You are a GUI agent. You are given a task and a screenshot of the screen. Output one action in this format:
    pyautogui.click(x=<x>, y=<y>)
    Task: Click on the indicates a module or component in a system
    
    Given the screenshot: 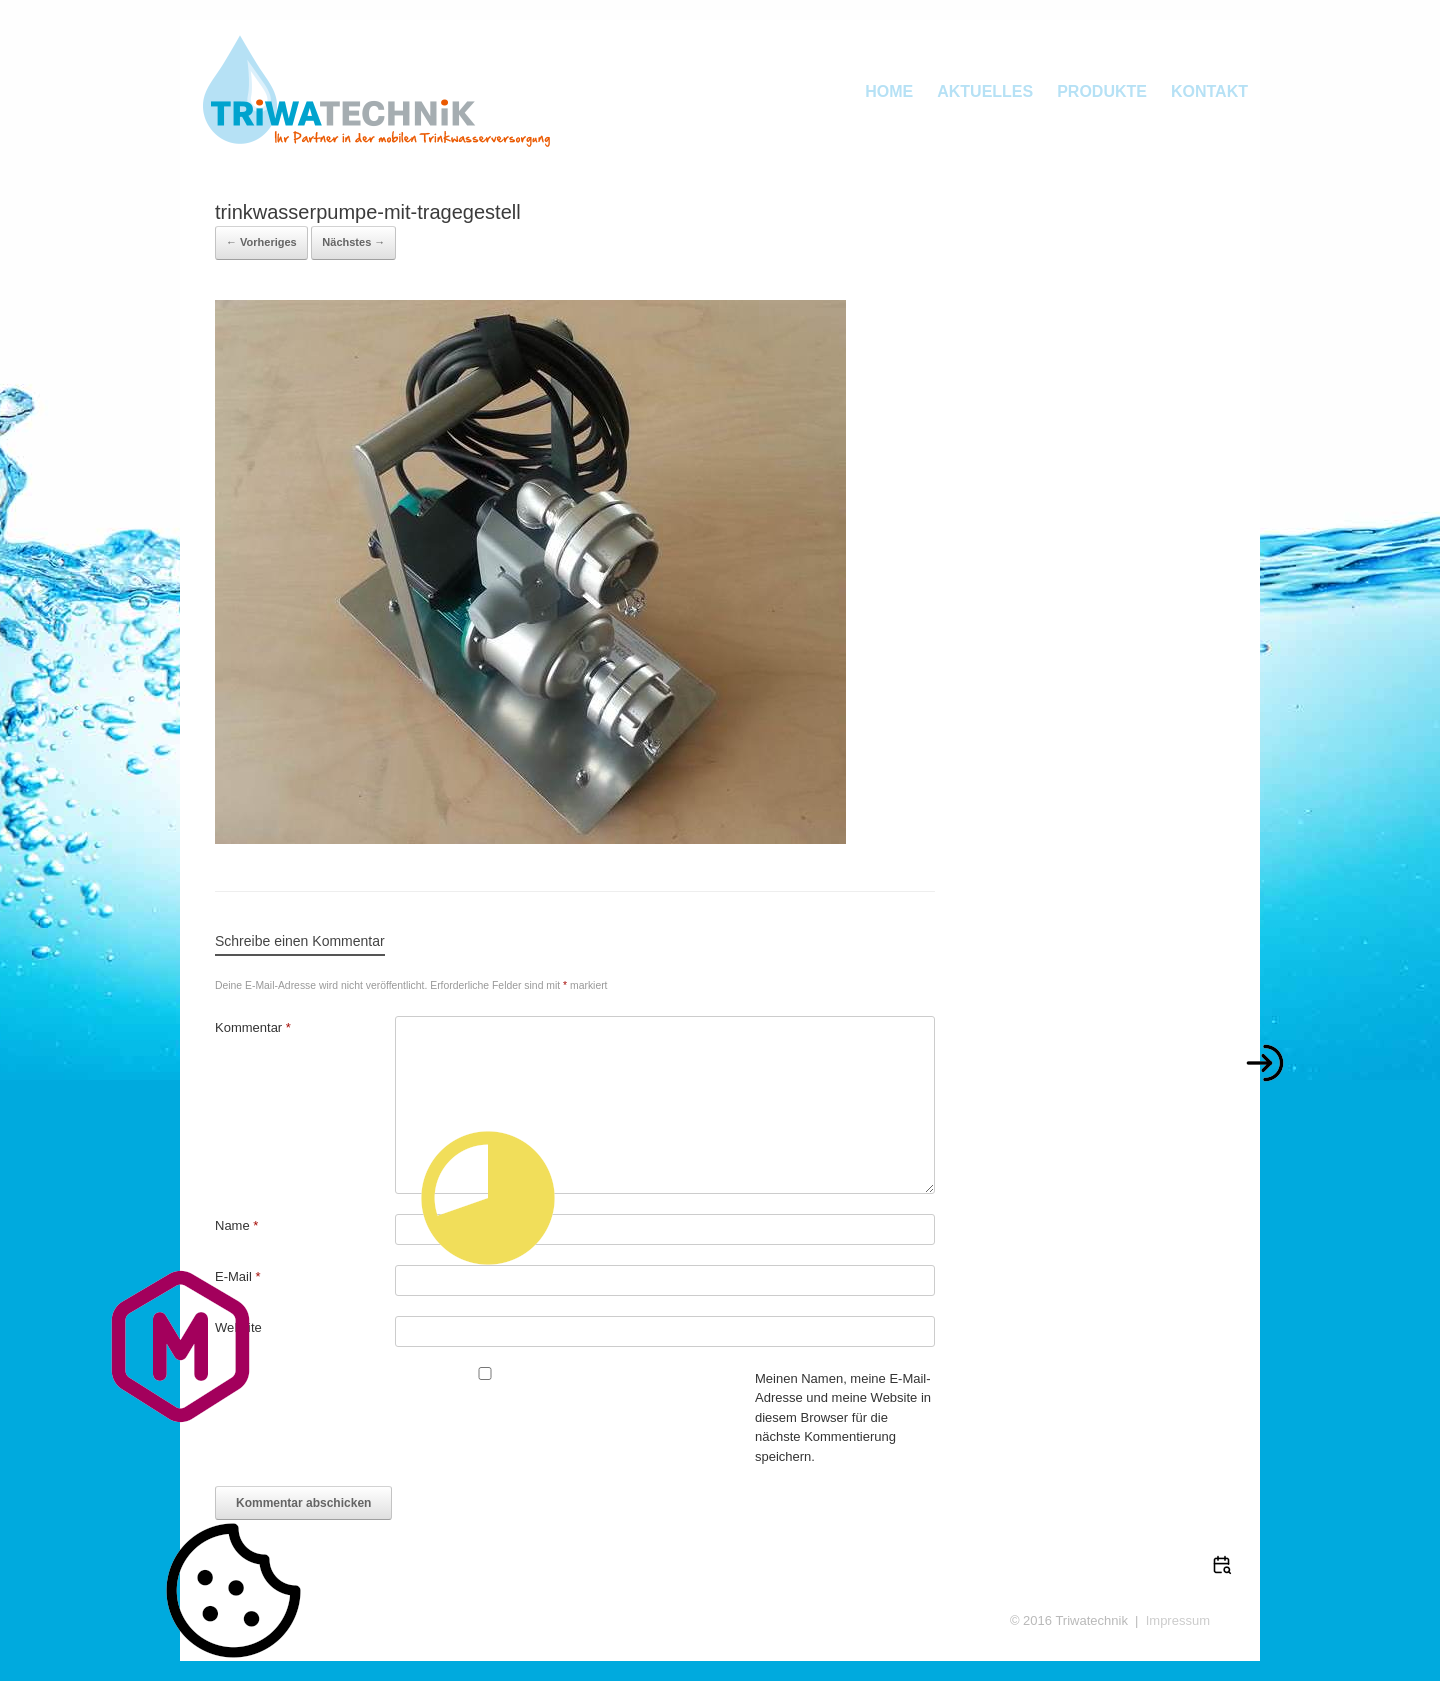 What is the action you would take?
    pyautogui.click(x=180, y=1346)
    